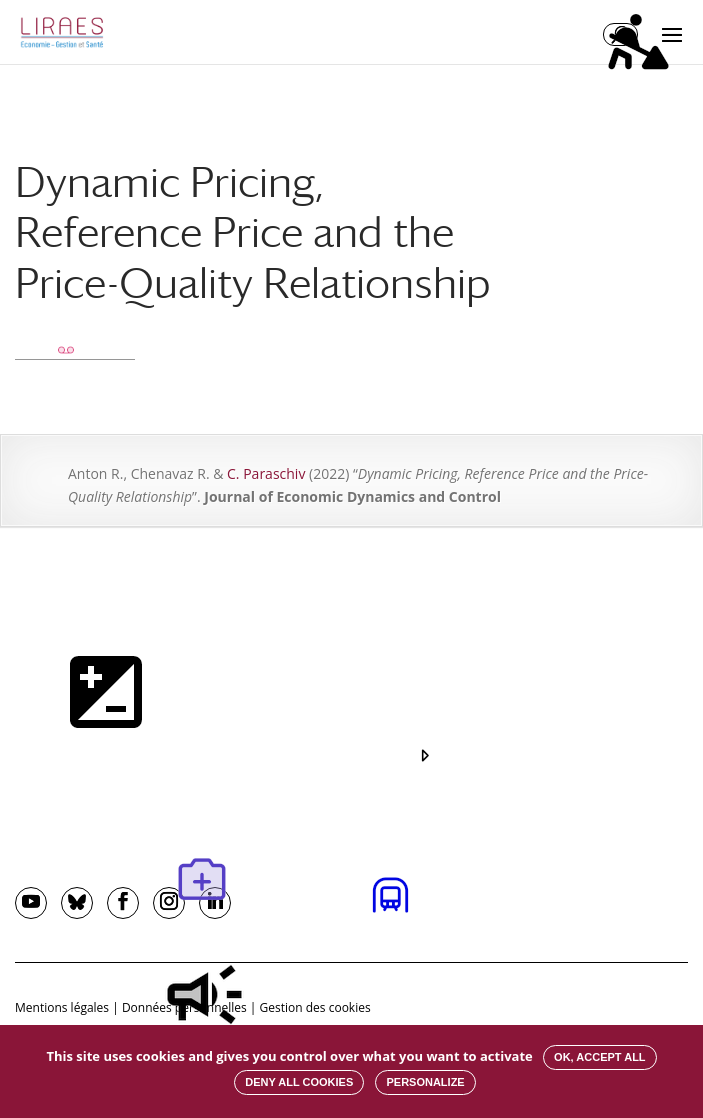 The image size is (703, 1118). What do you see at coordinates (390, 896) in the screenshot?
I see `access subway or metro transit information` at bounding box center [390, 896].